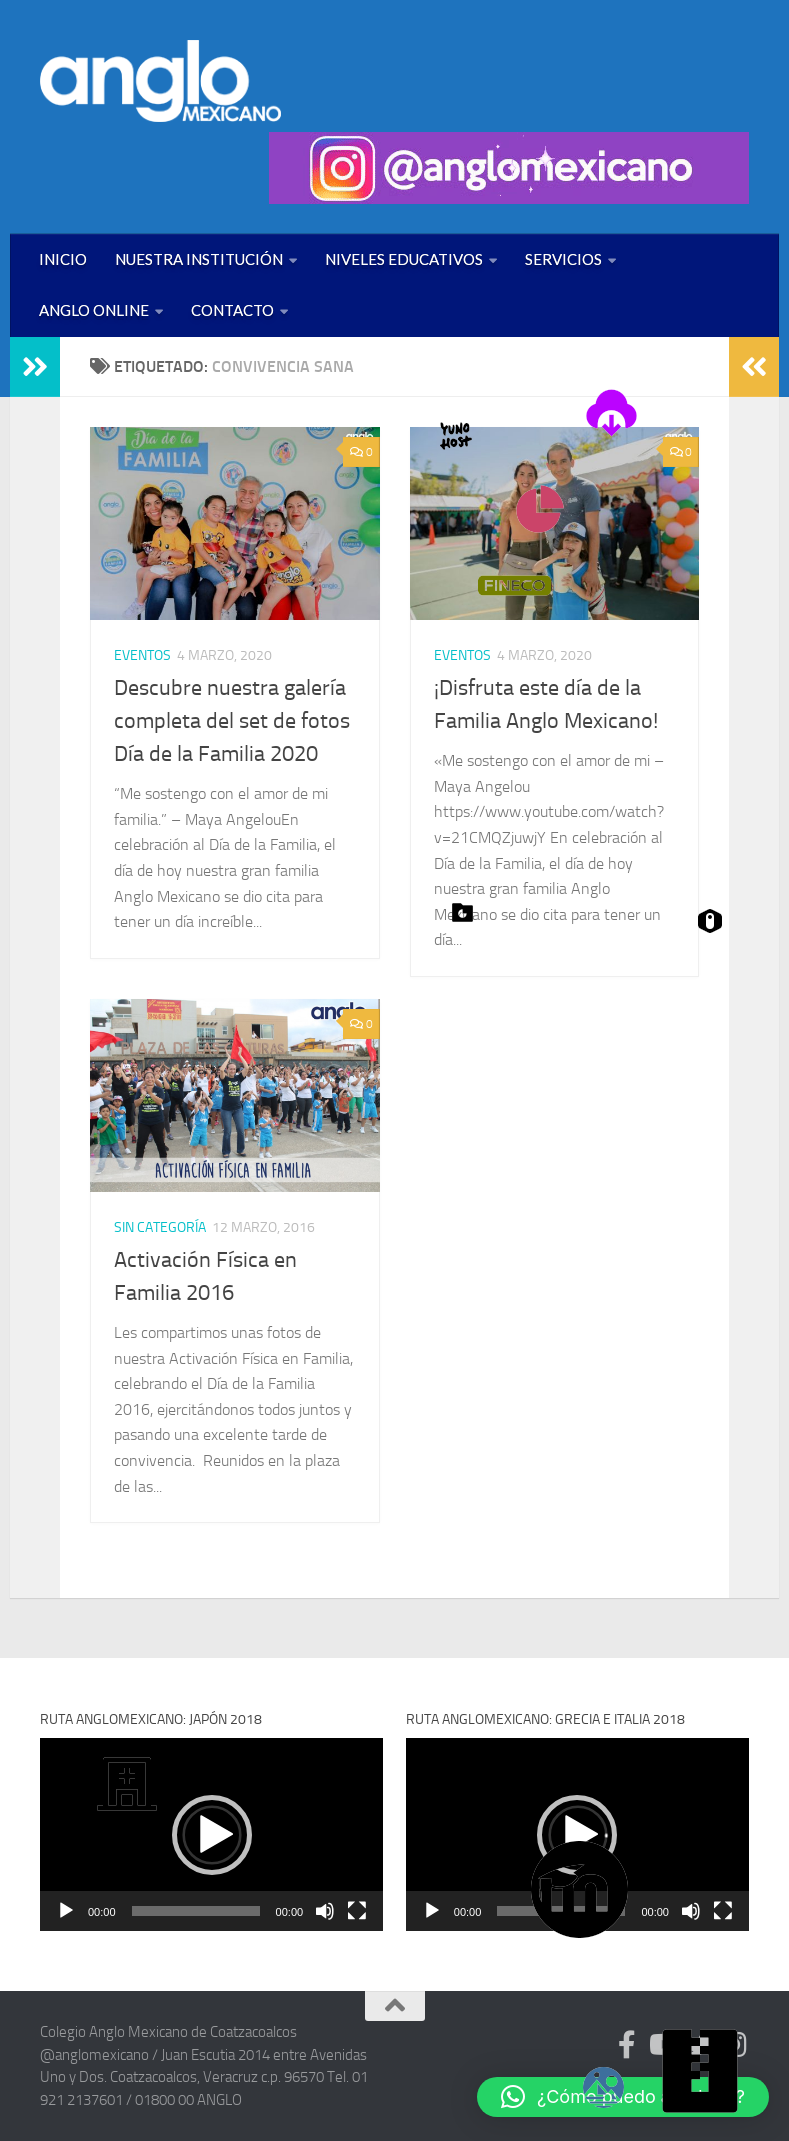  Describe the element at coordinates (710, 921) in the screenshot. I see `open the refine app` at that location.